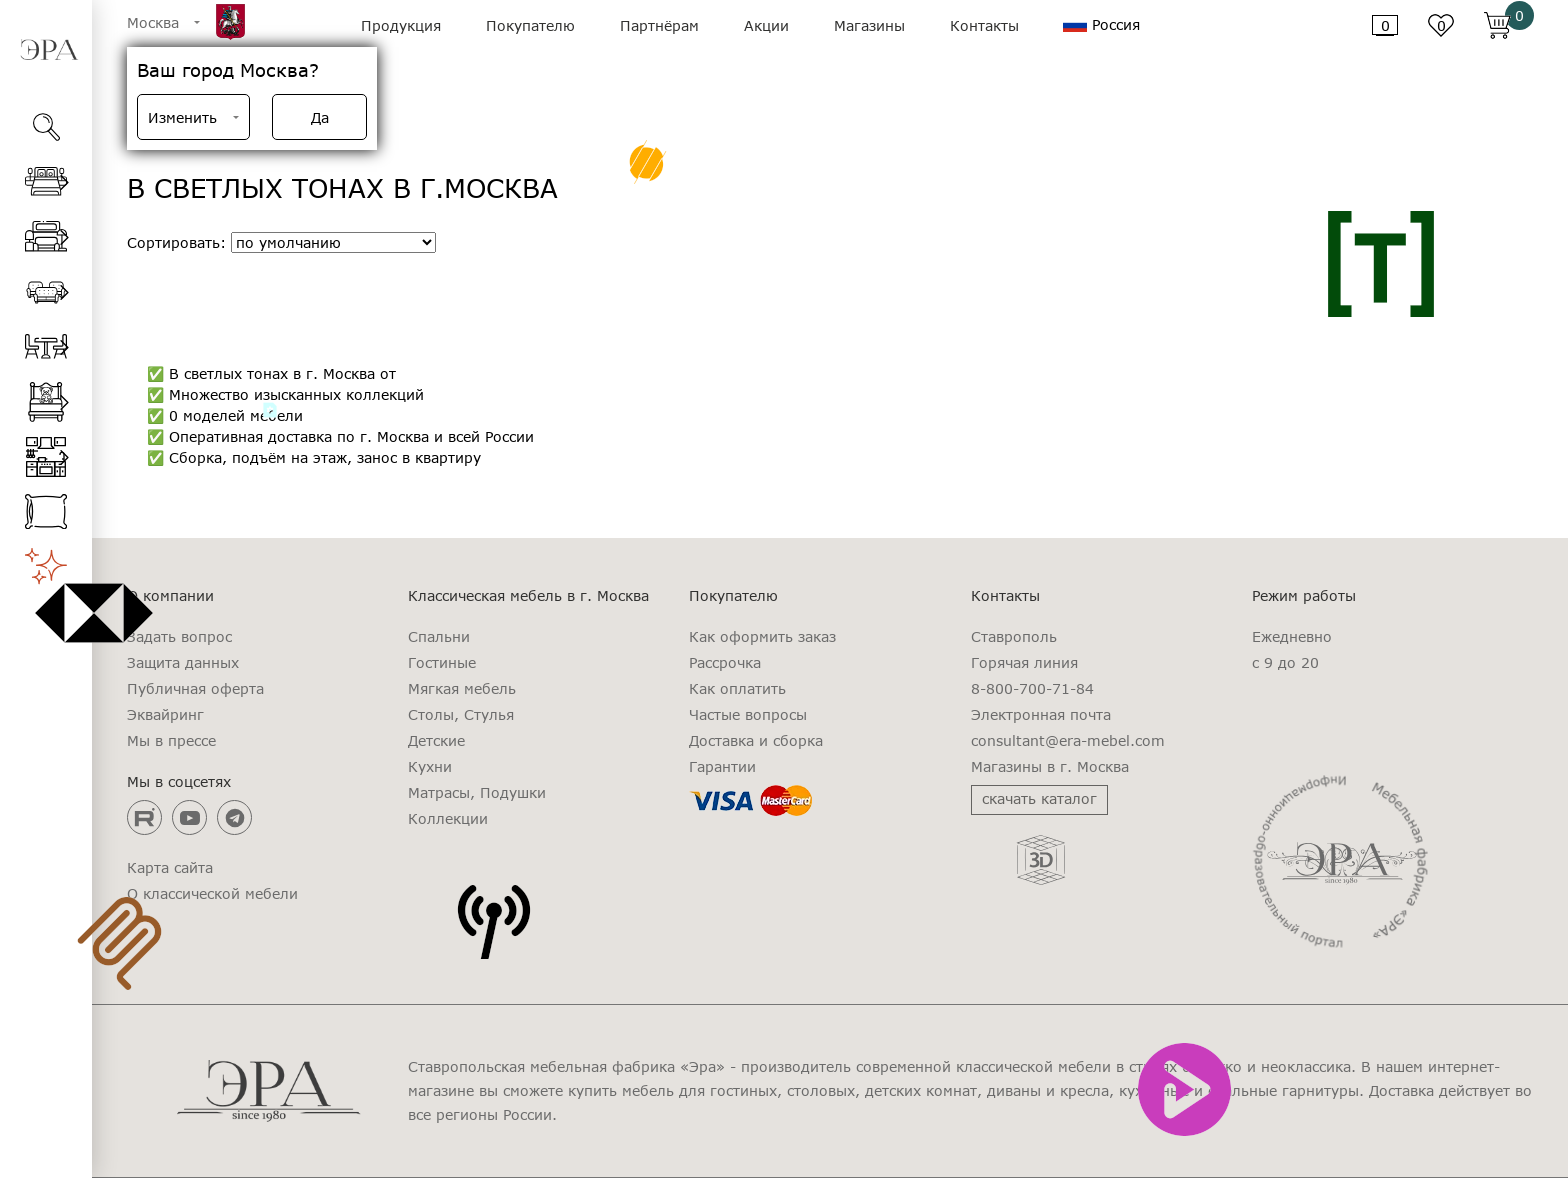  What do you see at coordinates (648, 162) in the screenshot?
I see `open the triller app` at bounding box center [648, 162].